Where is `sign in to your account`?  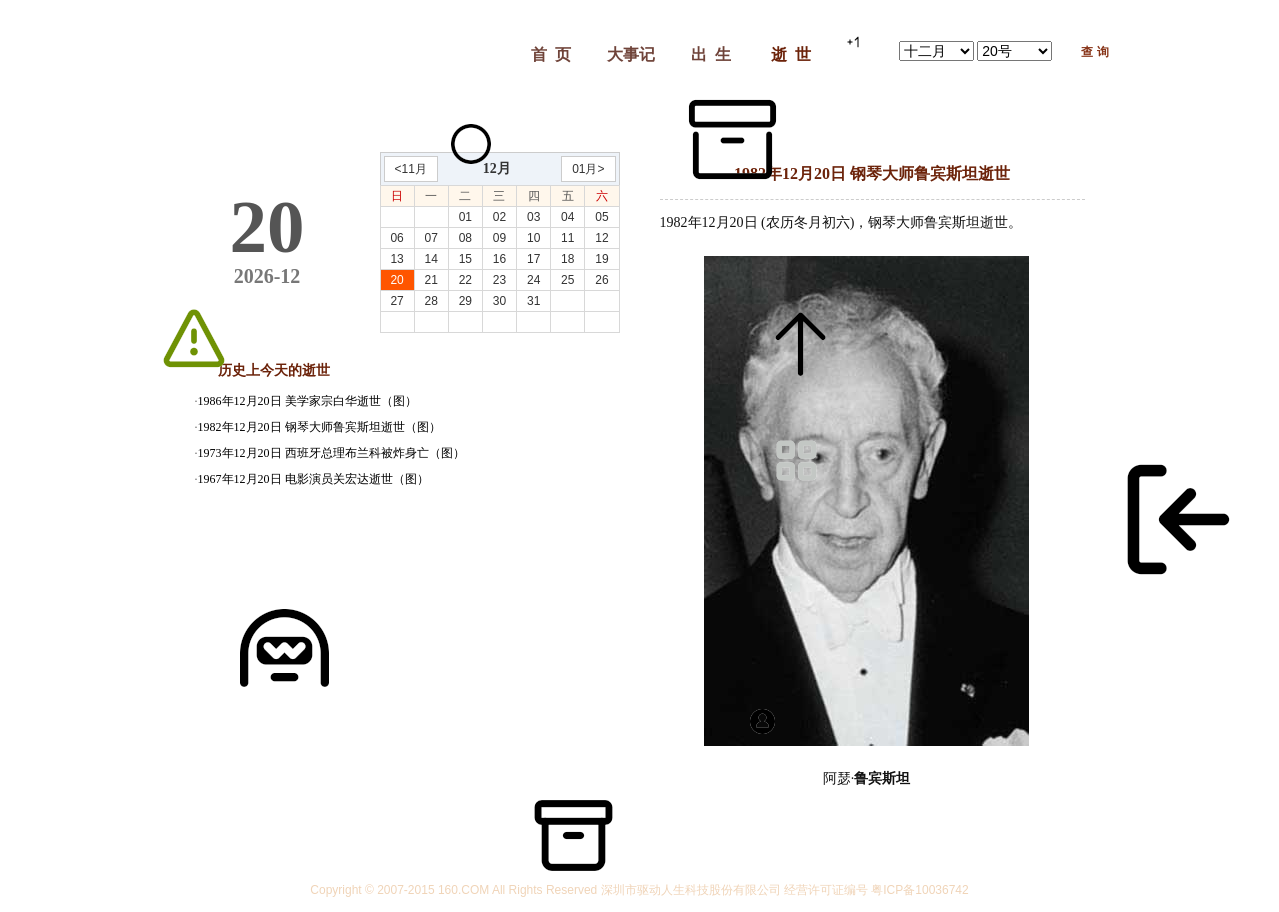
sign in to your account is located at coordinates (1174, 519).